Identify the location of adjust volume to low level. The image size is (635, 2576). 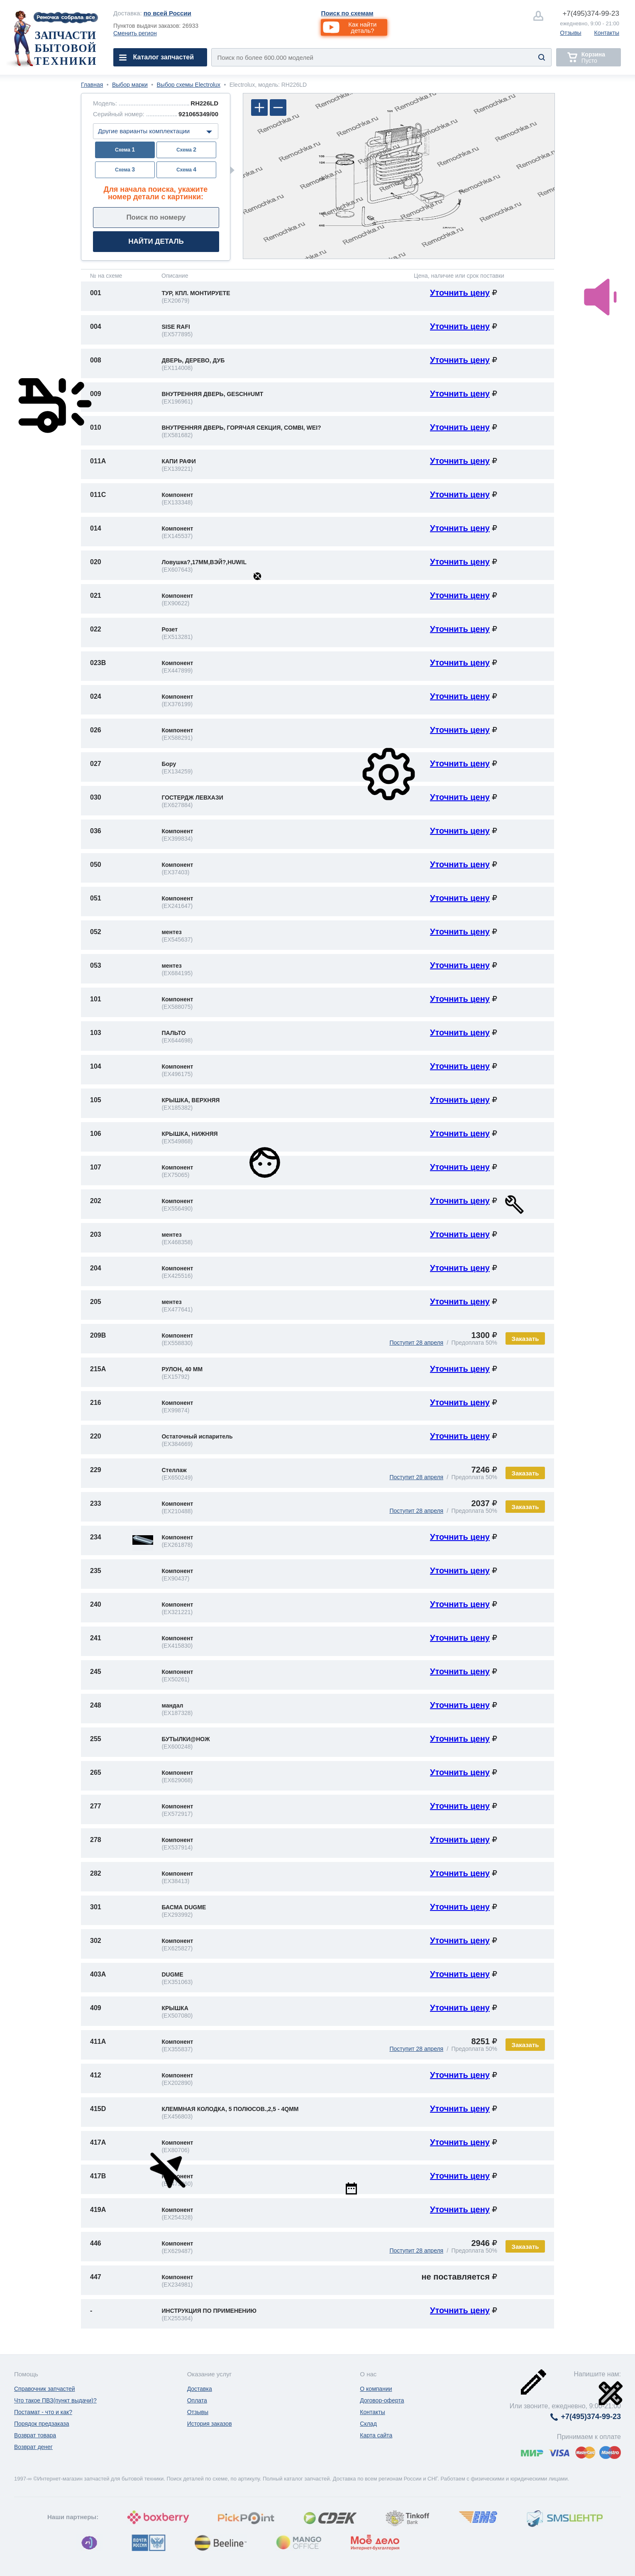
(602, 297).